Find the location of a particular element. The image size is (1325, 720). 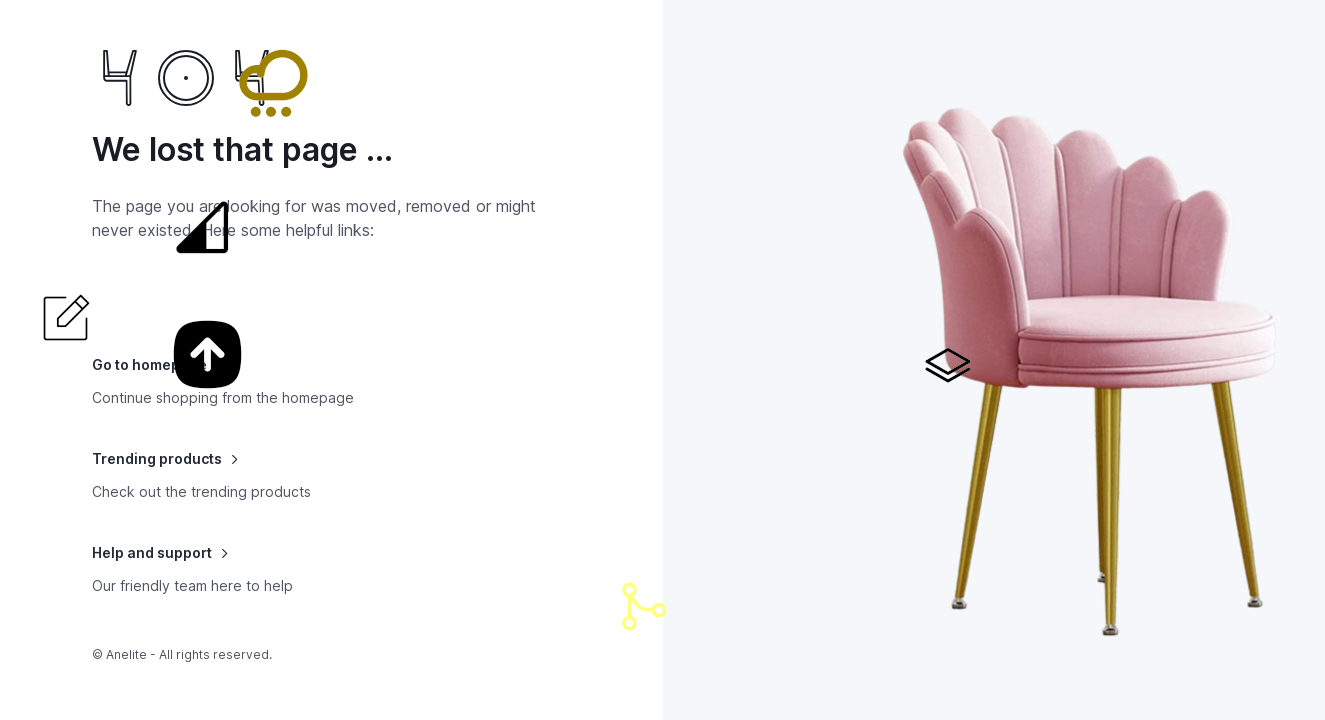

create a new note is located at coordinates (65, 318).